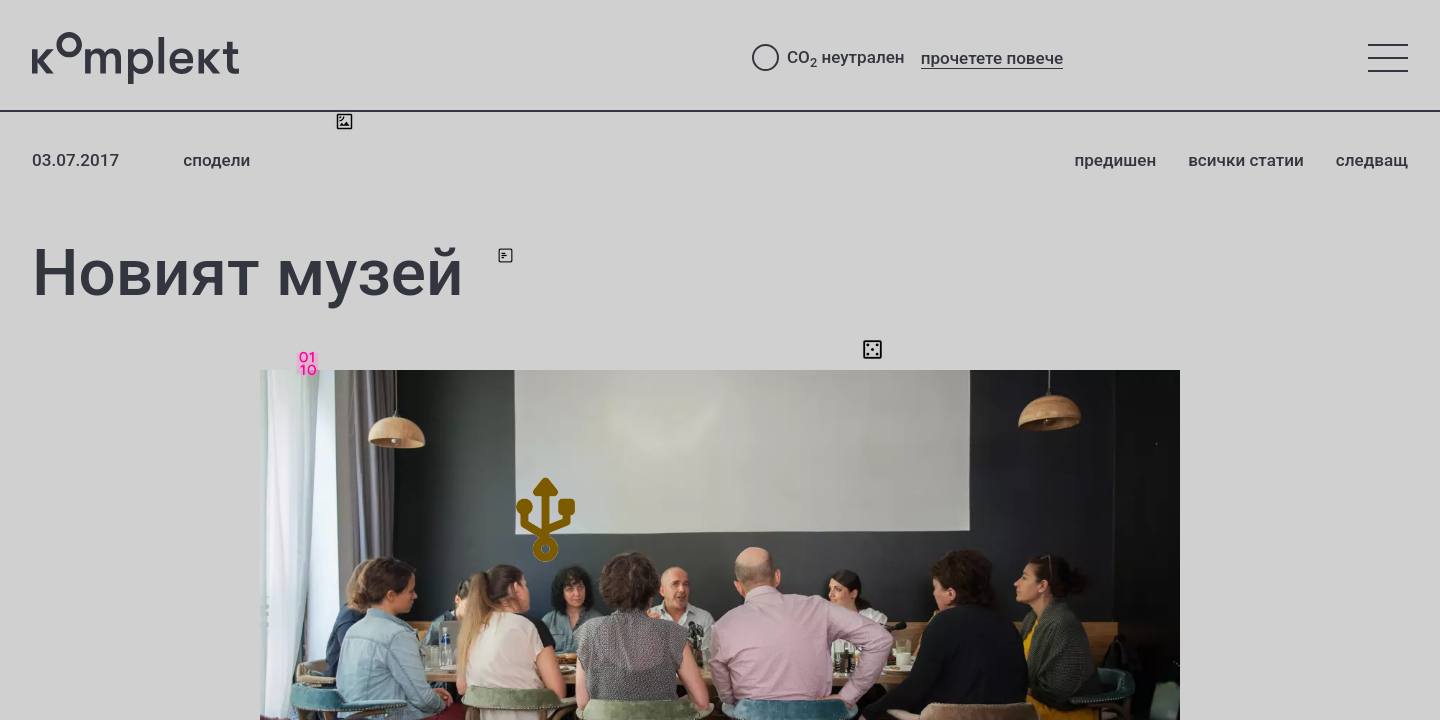  What do you see at coordinates (505, 255) in the screenshot?
I see `align content to the left with vertical centering` at bounding box center [505, 255].